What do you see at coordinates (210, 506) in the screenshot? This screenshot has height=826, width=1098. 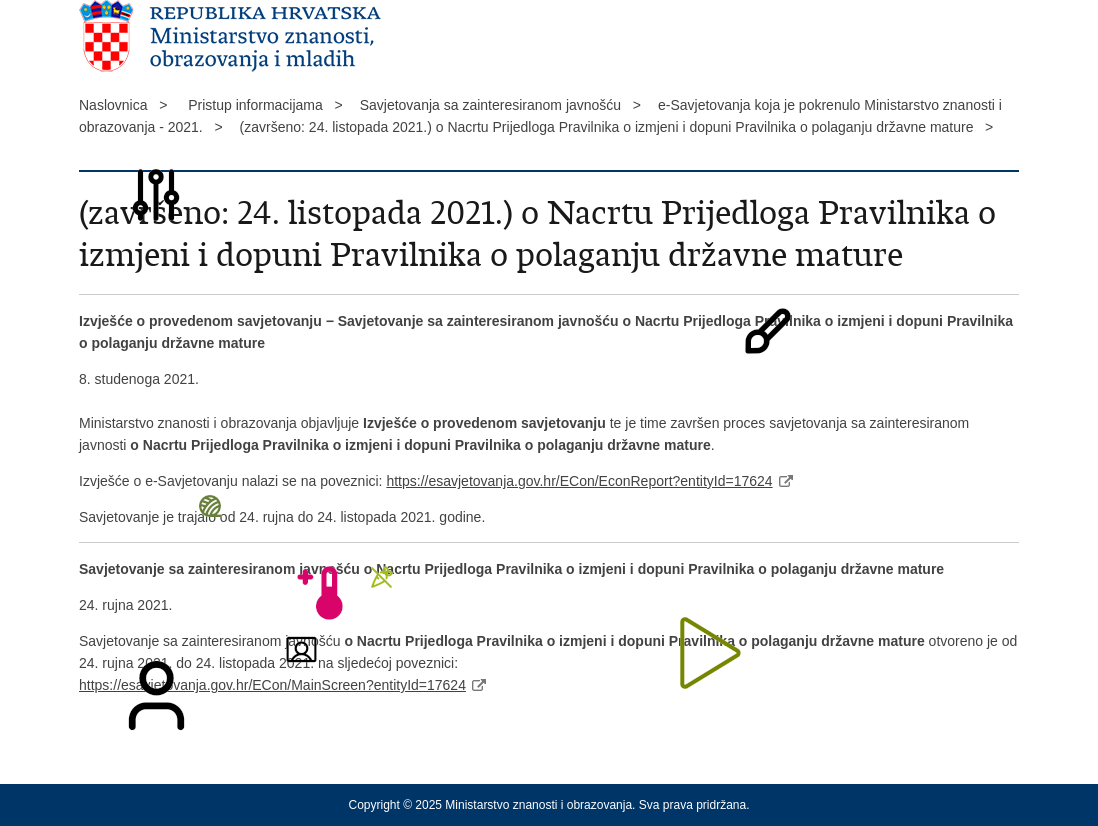 I see `access knitting or crochet patterns` at bounding box center [210, 506].